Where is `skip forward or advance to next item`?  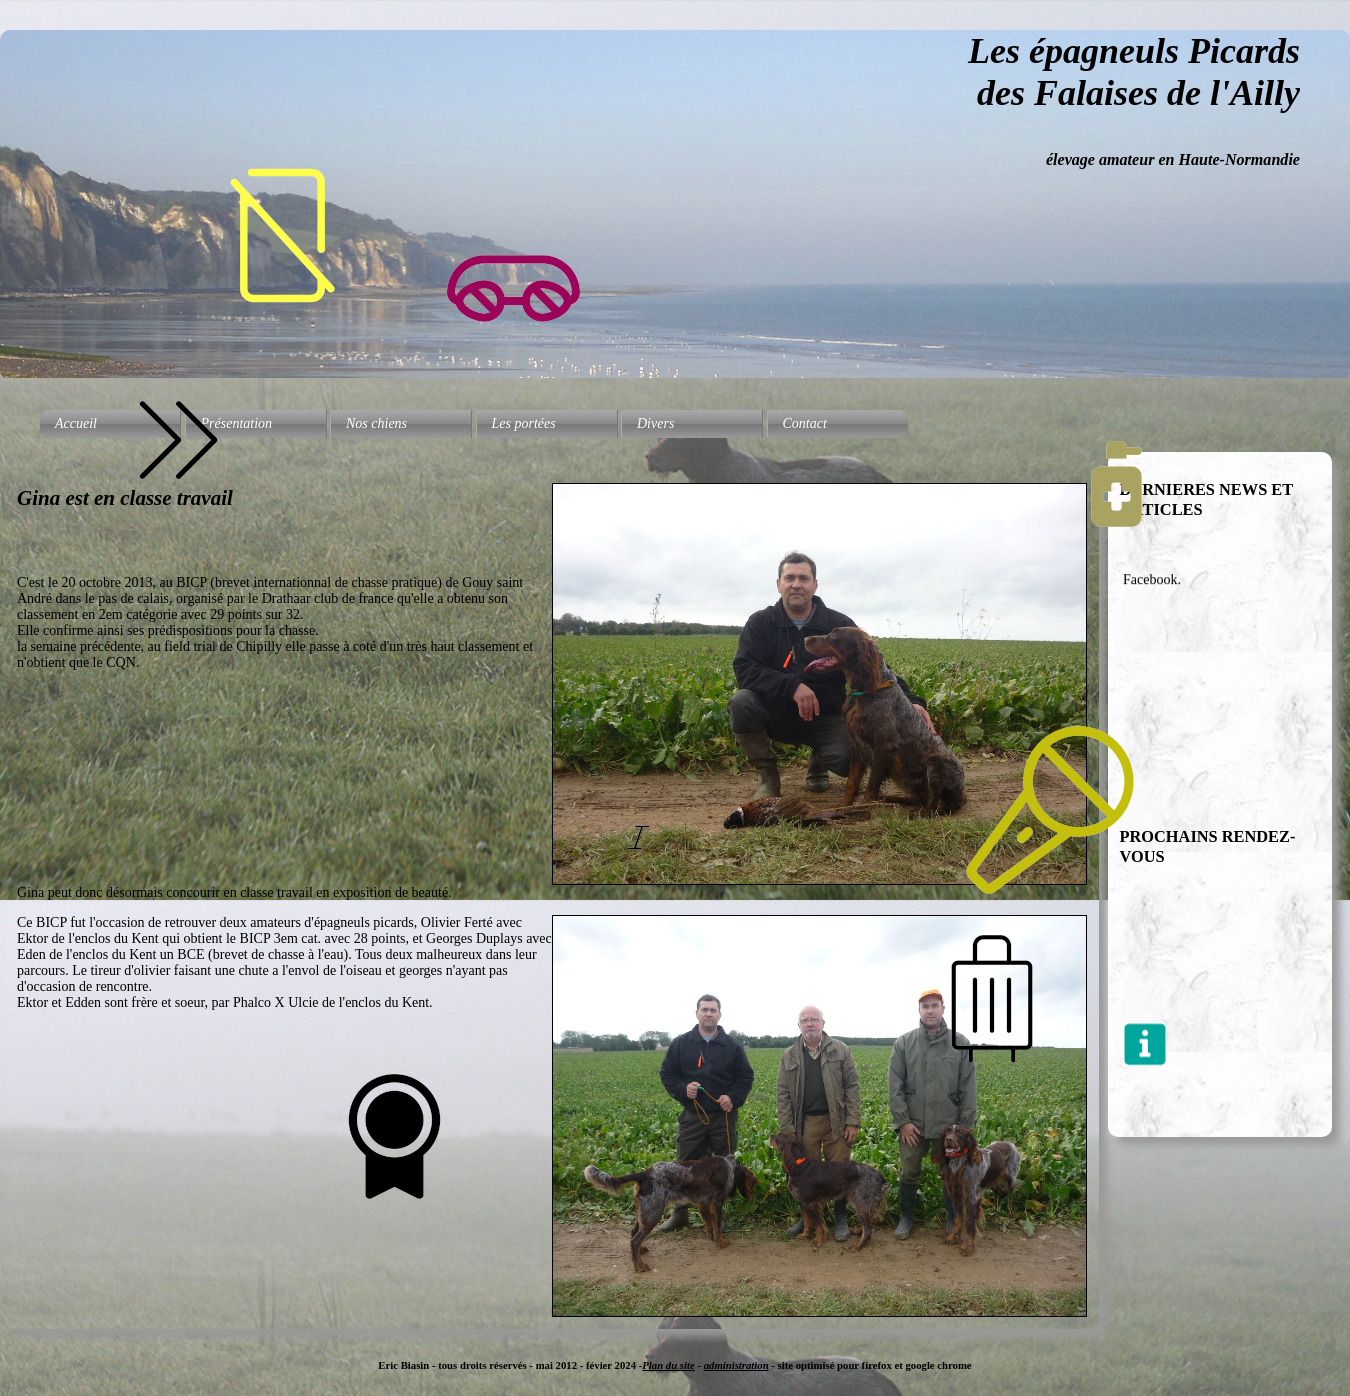
skip forward or advance to next item is located at coordinates (175, 440).